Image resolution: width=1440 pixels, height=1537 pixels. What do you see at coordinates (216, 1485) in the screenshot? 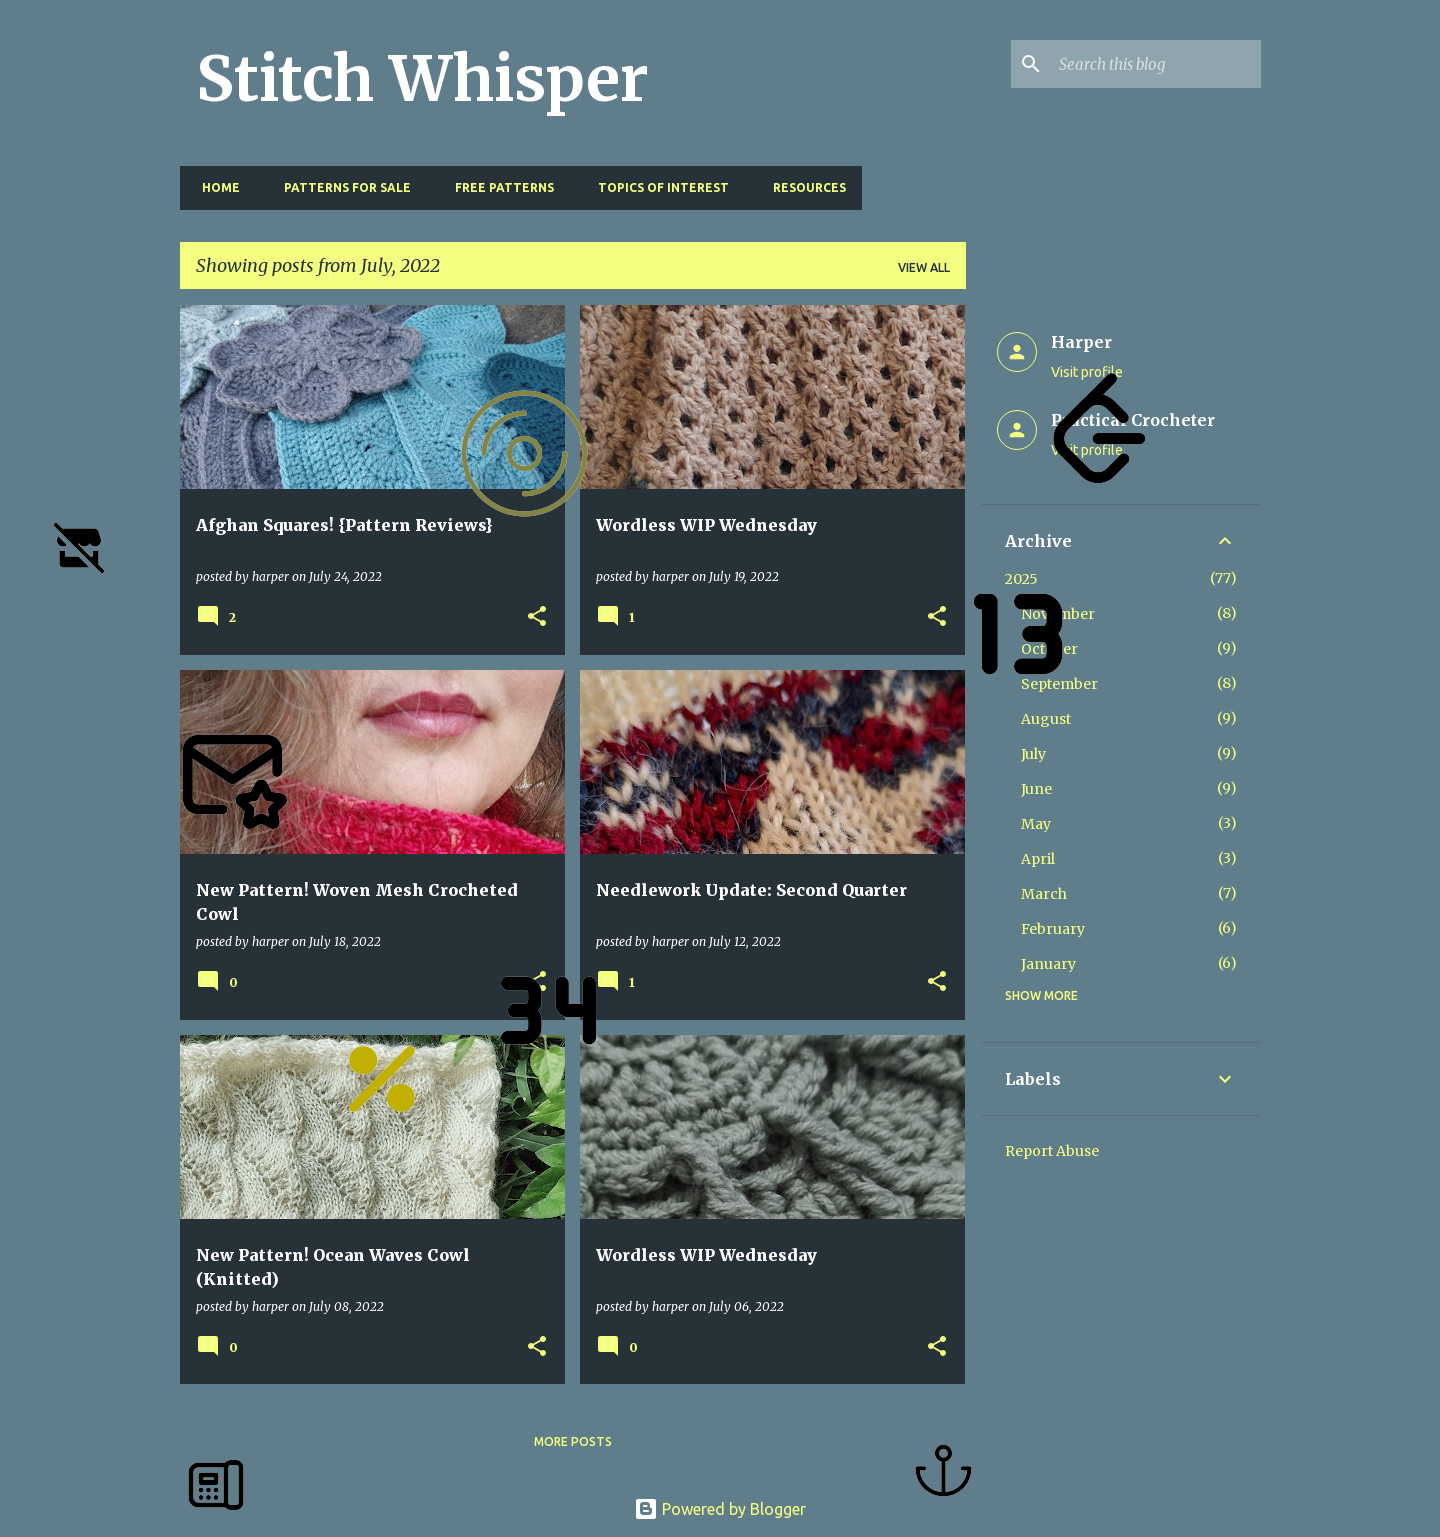
I see `call using landline phone` at bounding box center [216, 1485].